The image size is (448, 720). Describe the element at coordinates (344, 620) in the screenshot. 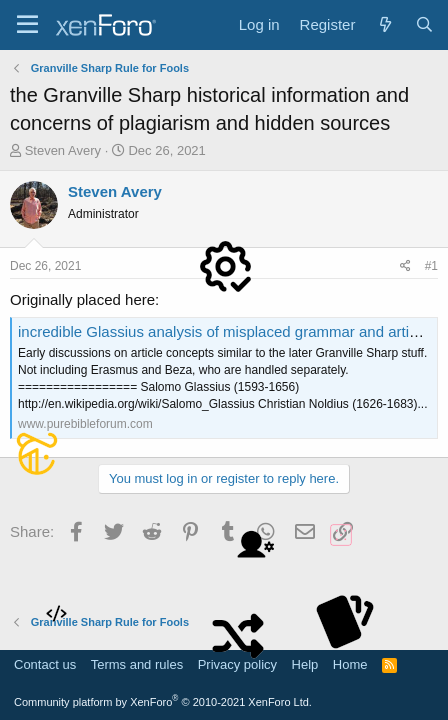

I see `view your card collection` at that location.